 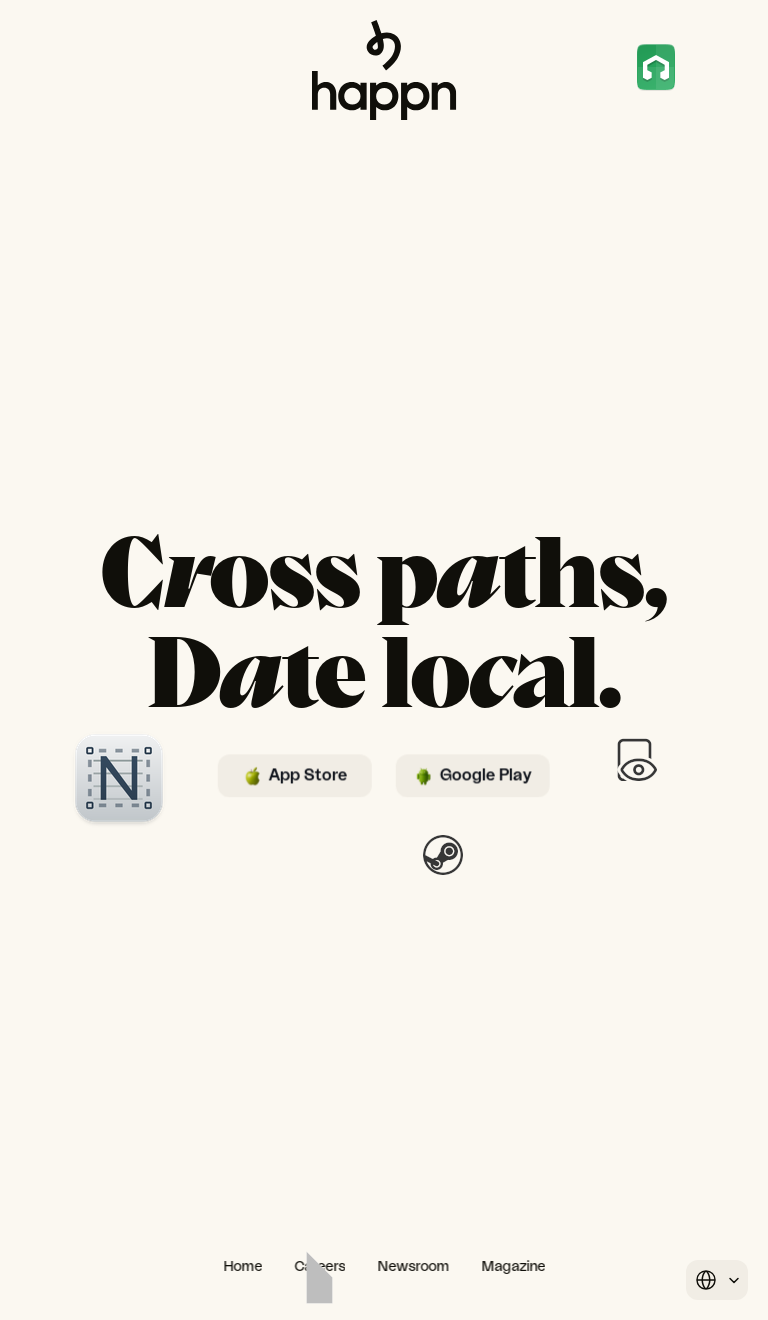 I want to click on open nota text editor app, so click(x=119, y=778).